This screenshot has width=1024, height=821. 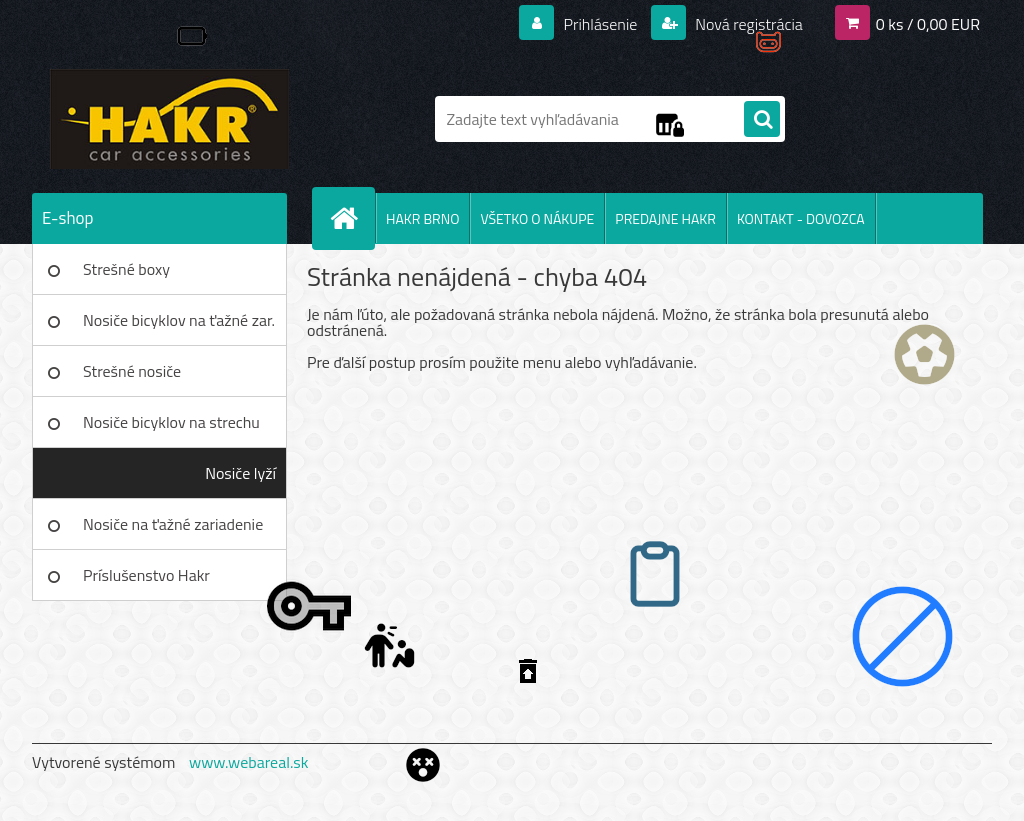 I want to click on indicates a blocked or prohibited action, so click(x=902, y=636).